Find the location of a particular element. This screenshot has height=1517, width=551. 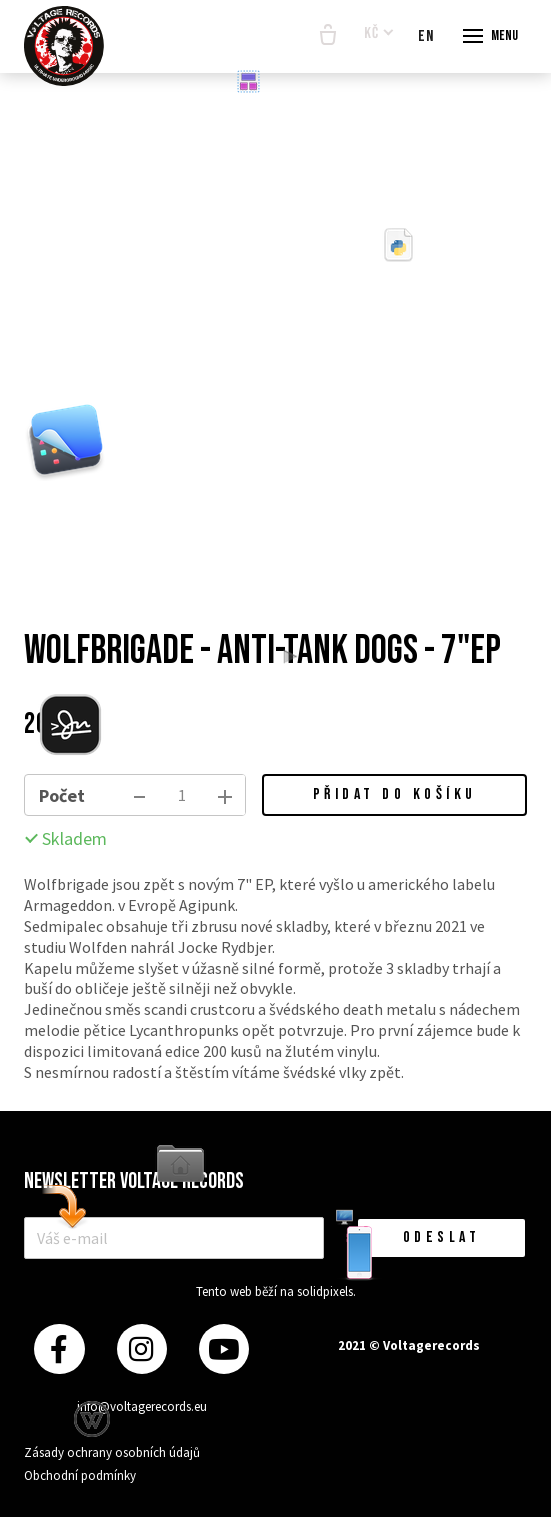

access your home folder is located at coordinates (180, 1163).